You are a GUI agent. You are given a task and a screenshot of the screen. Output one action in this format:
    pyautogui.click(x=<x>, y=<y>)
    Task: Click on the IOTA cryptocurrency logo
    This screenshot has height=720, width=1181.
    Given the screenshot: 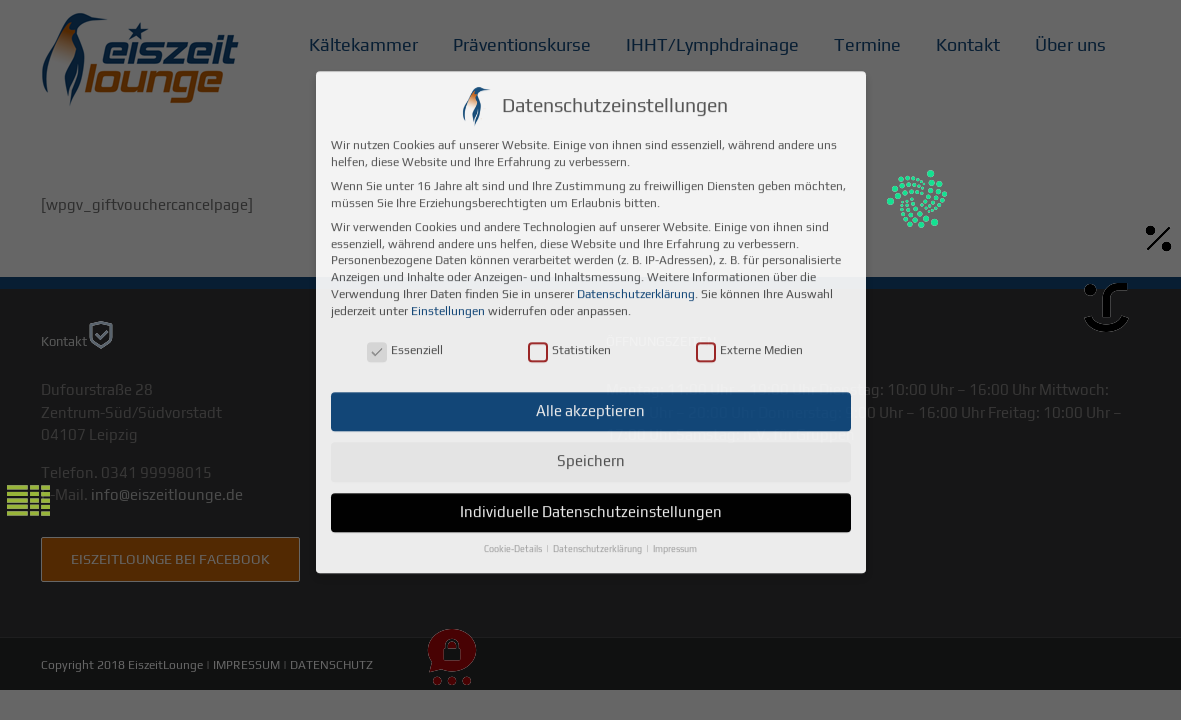 What is the action you would take?
    pyautogui.click(x=917, y=199)
    